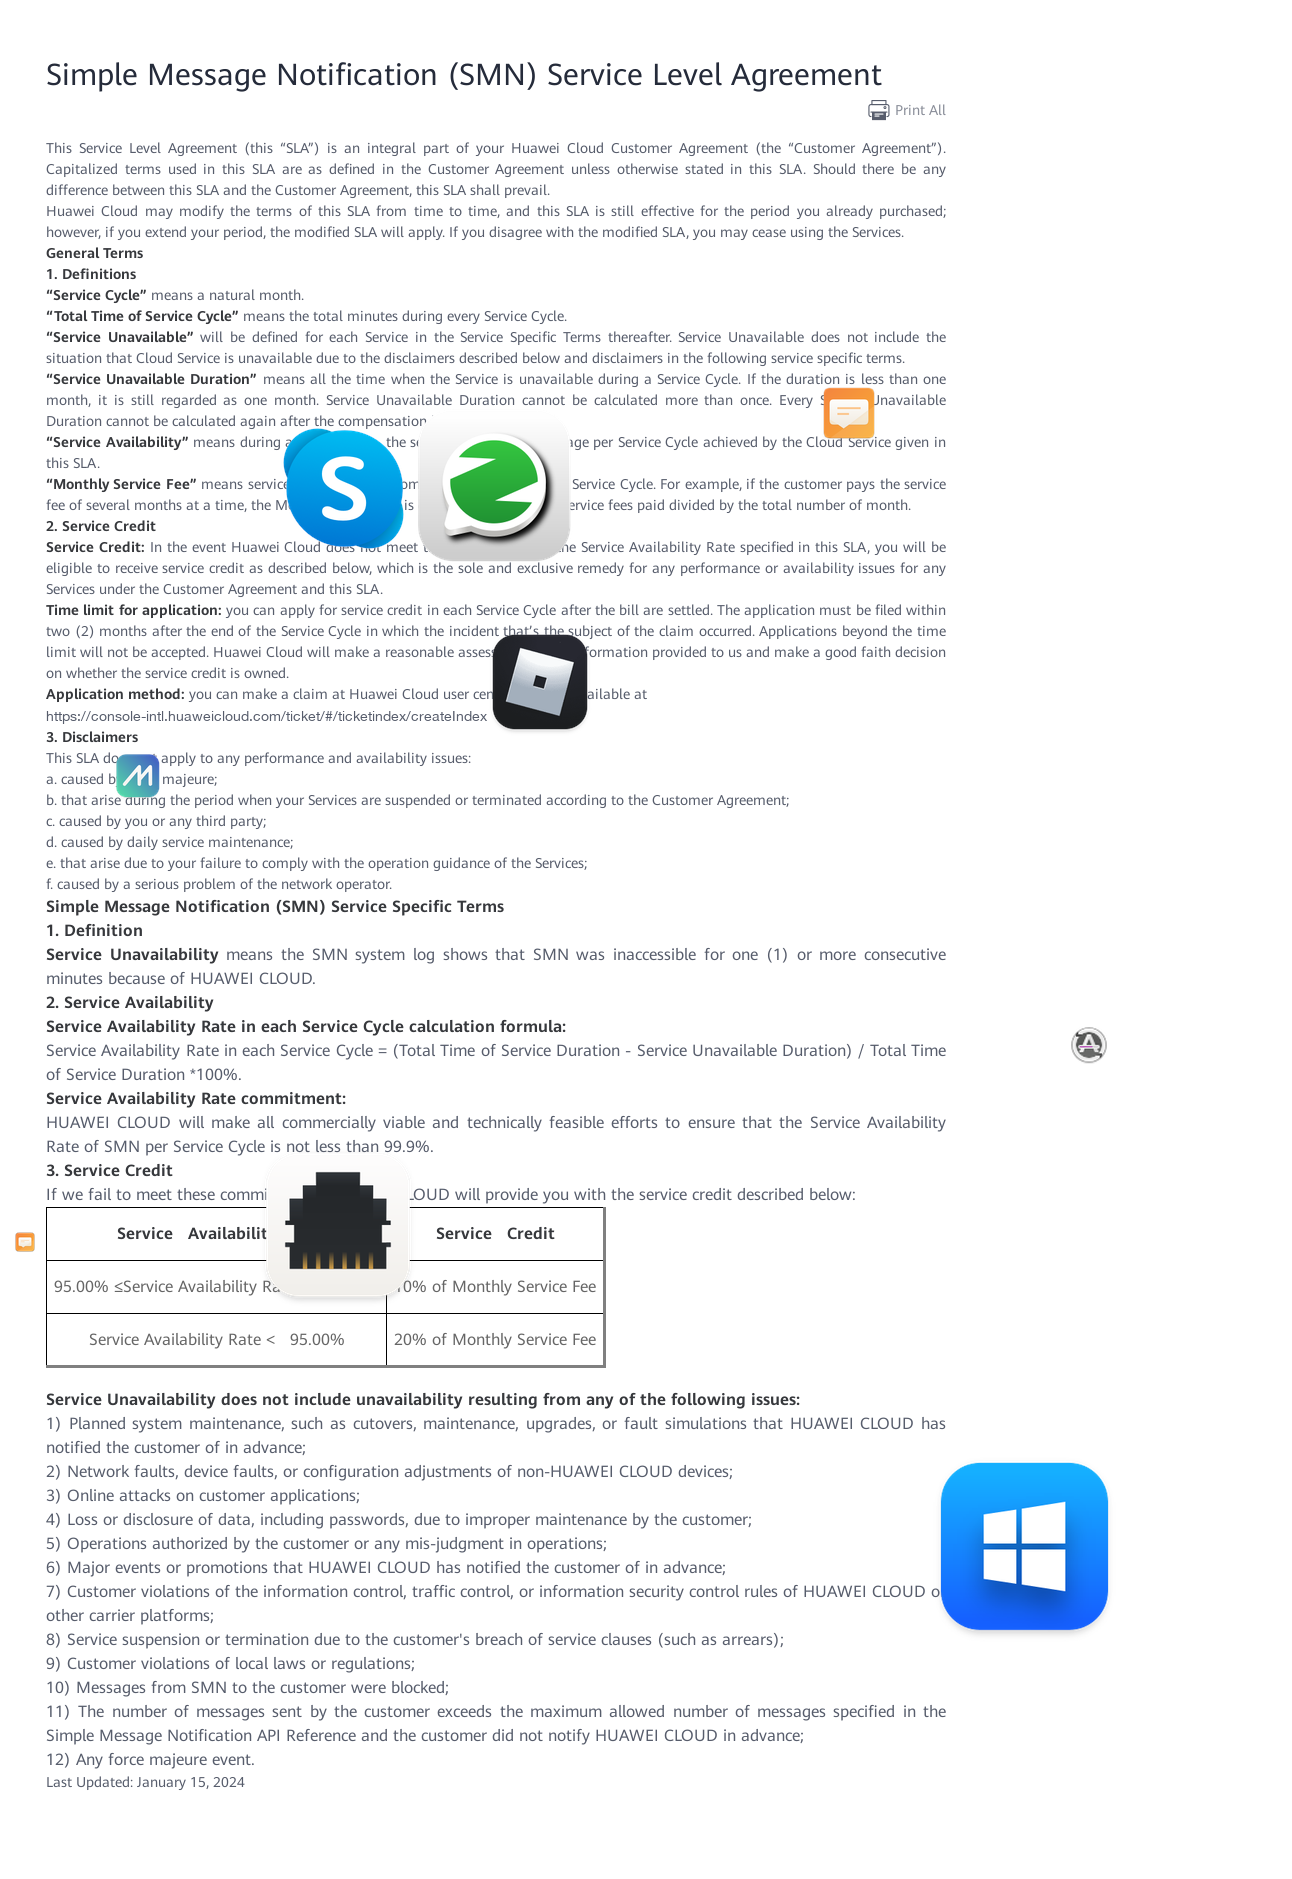 The height and width of the screenshot is (1879, 1292). What do you see at coordinates (1089, 1045) in the screenshot?
I see `check for available software updates` at bounding box center [1089, 1045].